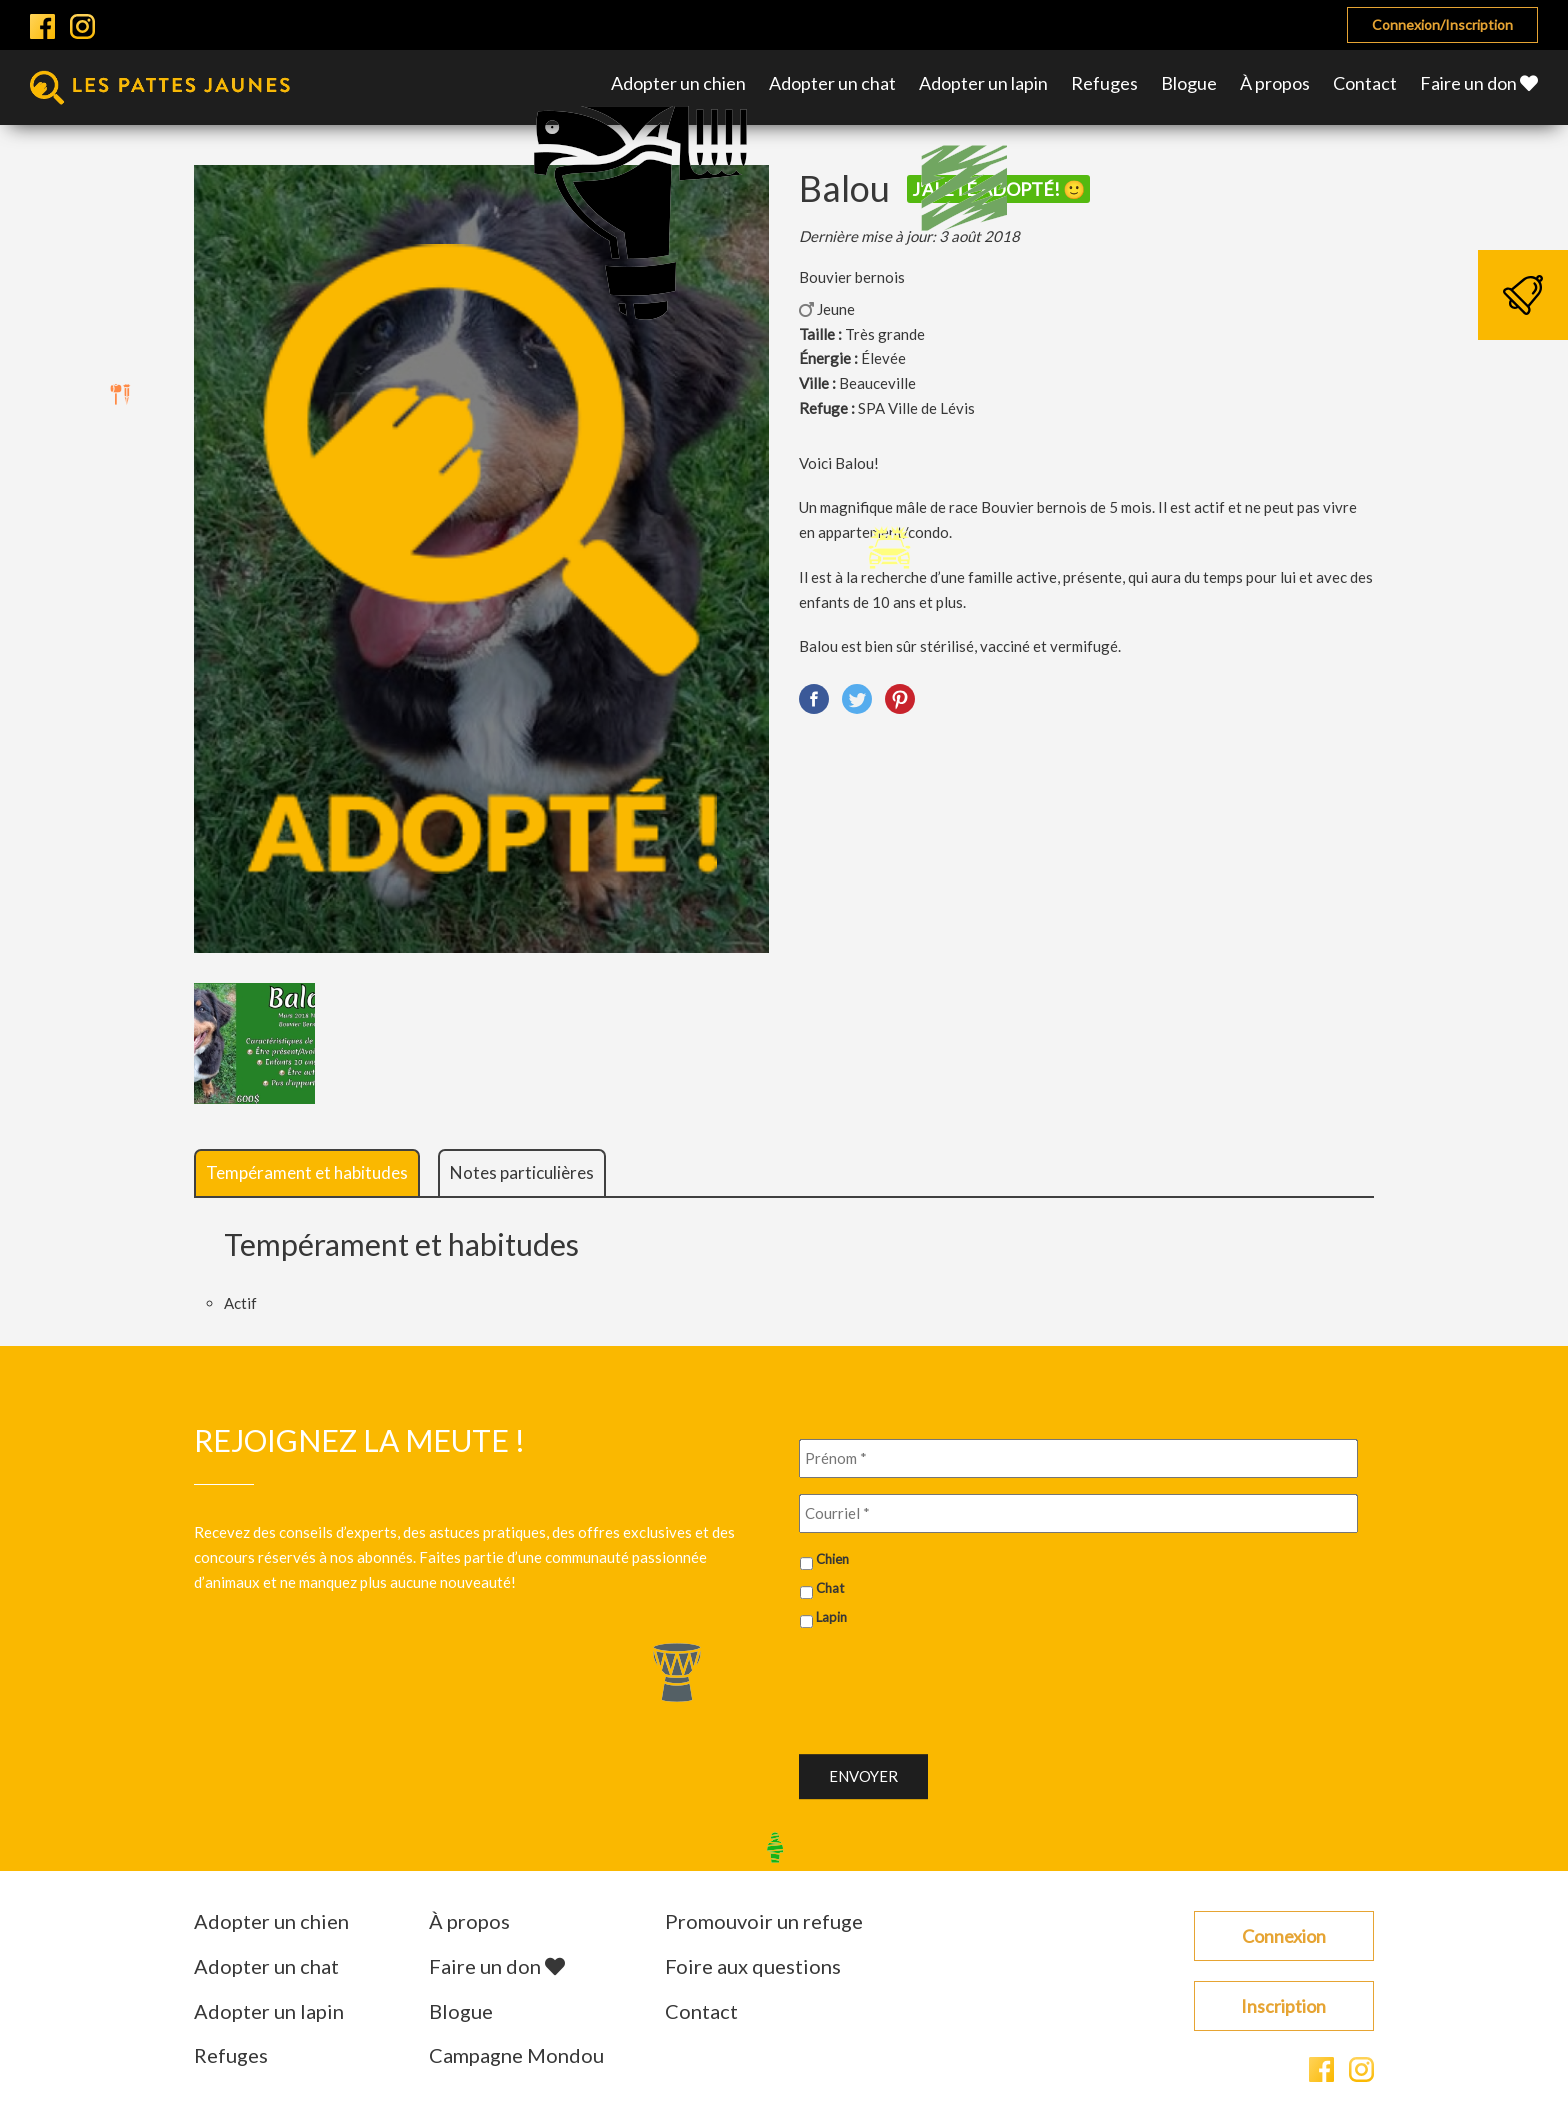  Describe the element at coordinates (642, 214) in the screenshot. I see `equip or access holster item in game inventory` at that location.